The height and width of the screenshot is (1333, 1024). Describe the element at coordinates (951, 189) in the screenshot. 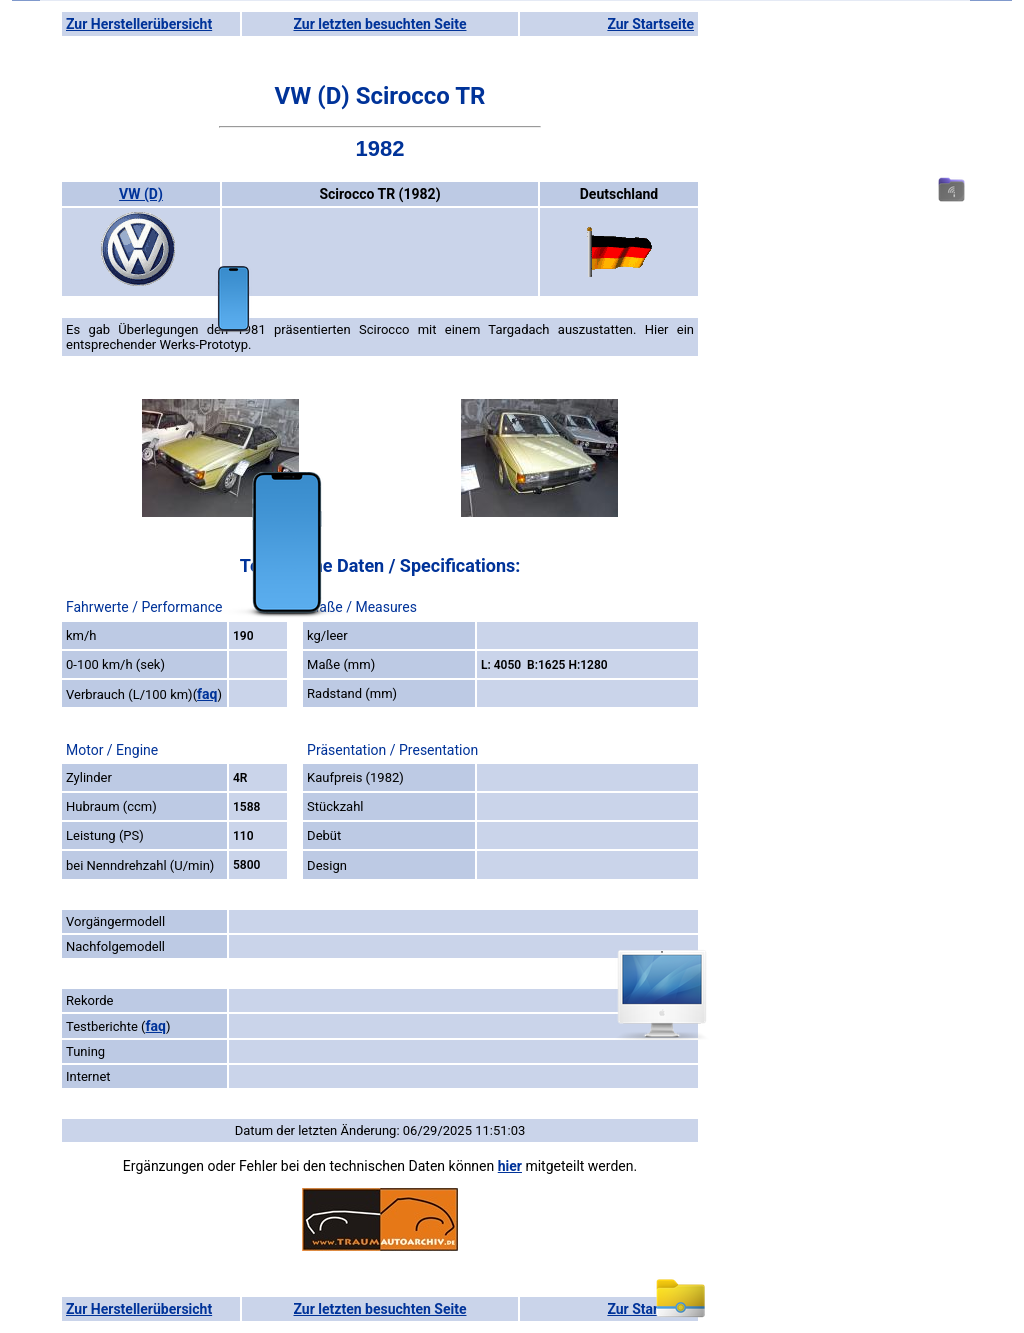

I see `open insync cloud sync folder` at that location.